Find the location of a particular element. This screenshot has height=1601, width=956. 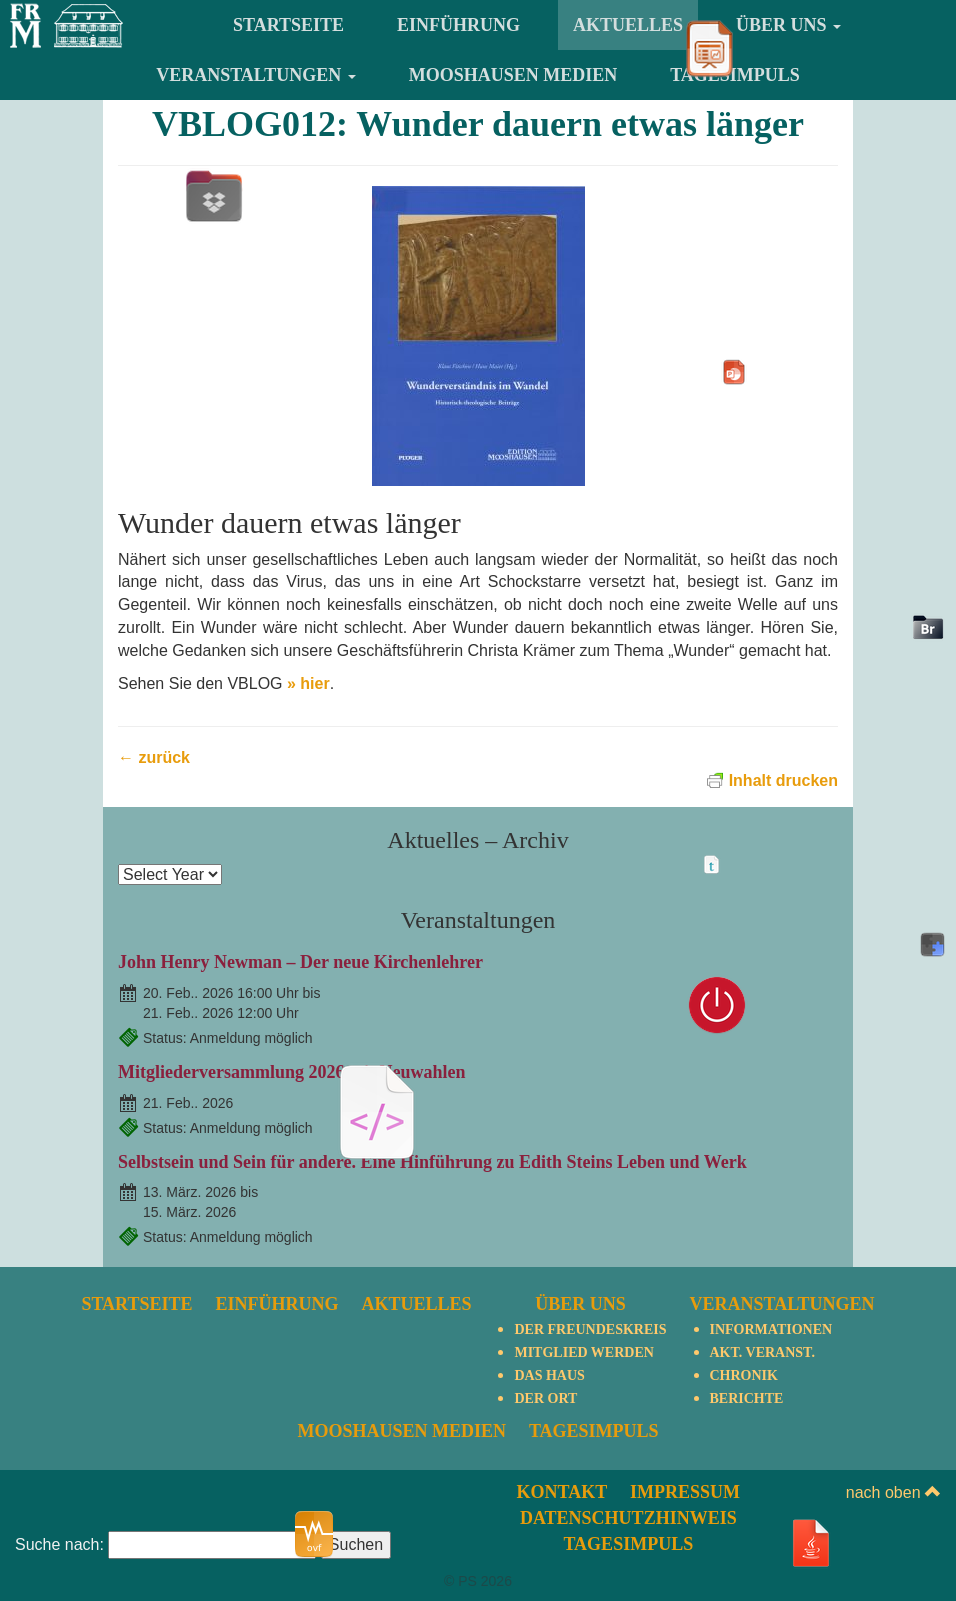

shut down or power off the system is located at coordinates (717, 1005).